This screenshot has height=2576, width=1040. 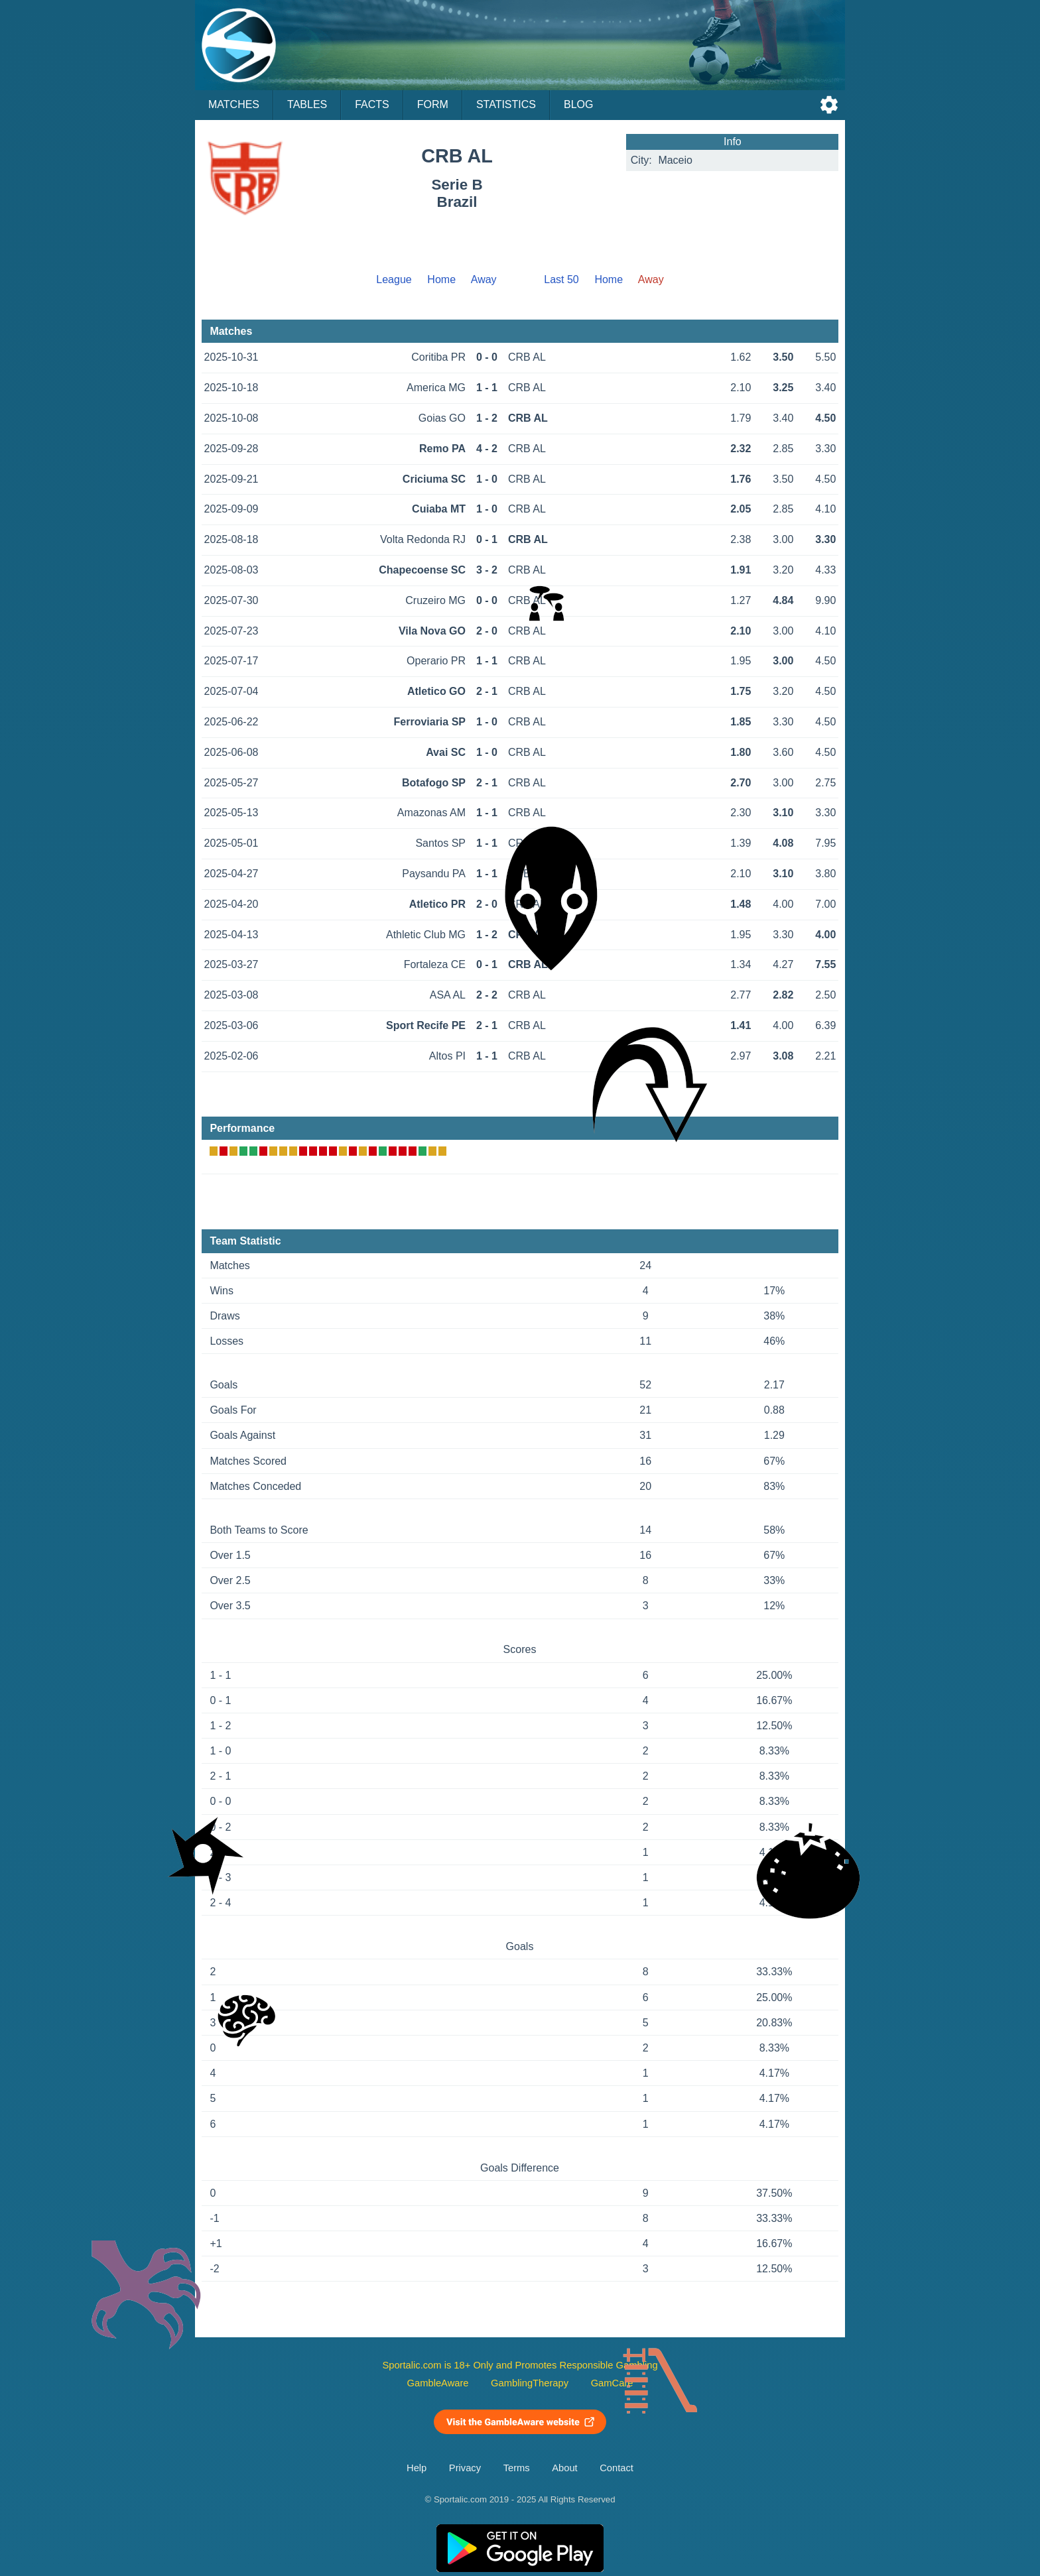 What do you see at coordinates (660, 2375) in the screenshot?
I see `access playground or kids' play area` at bounding box center [660, 2375].